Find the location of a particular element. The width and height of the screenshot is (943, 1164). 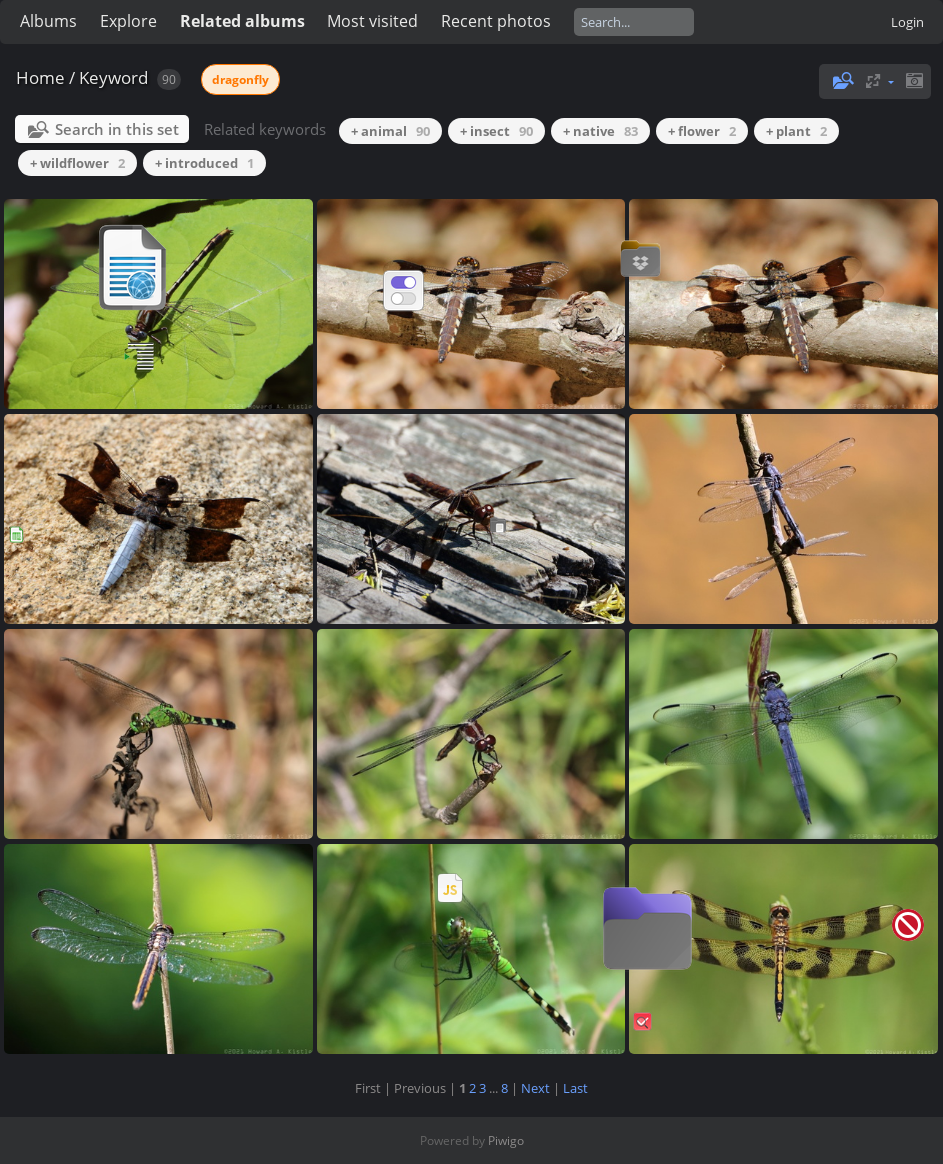

increase text indentation is located at coordinates (139, 355).